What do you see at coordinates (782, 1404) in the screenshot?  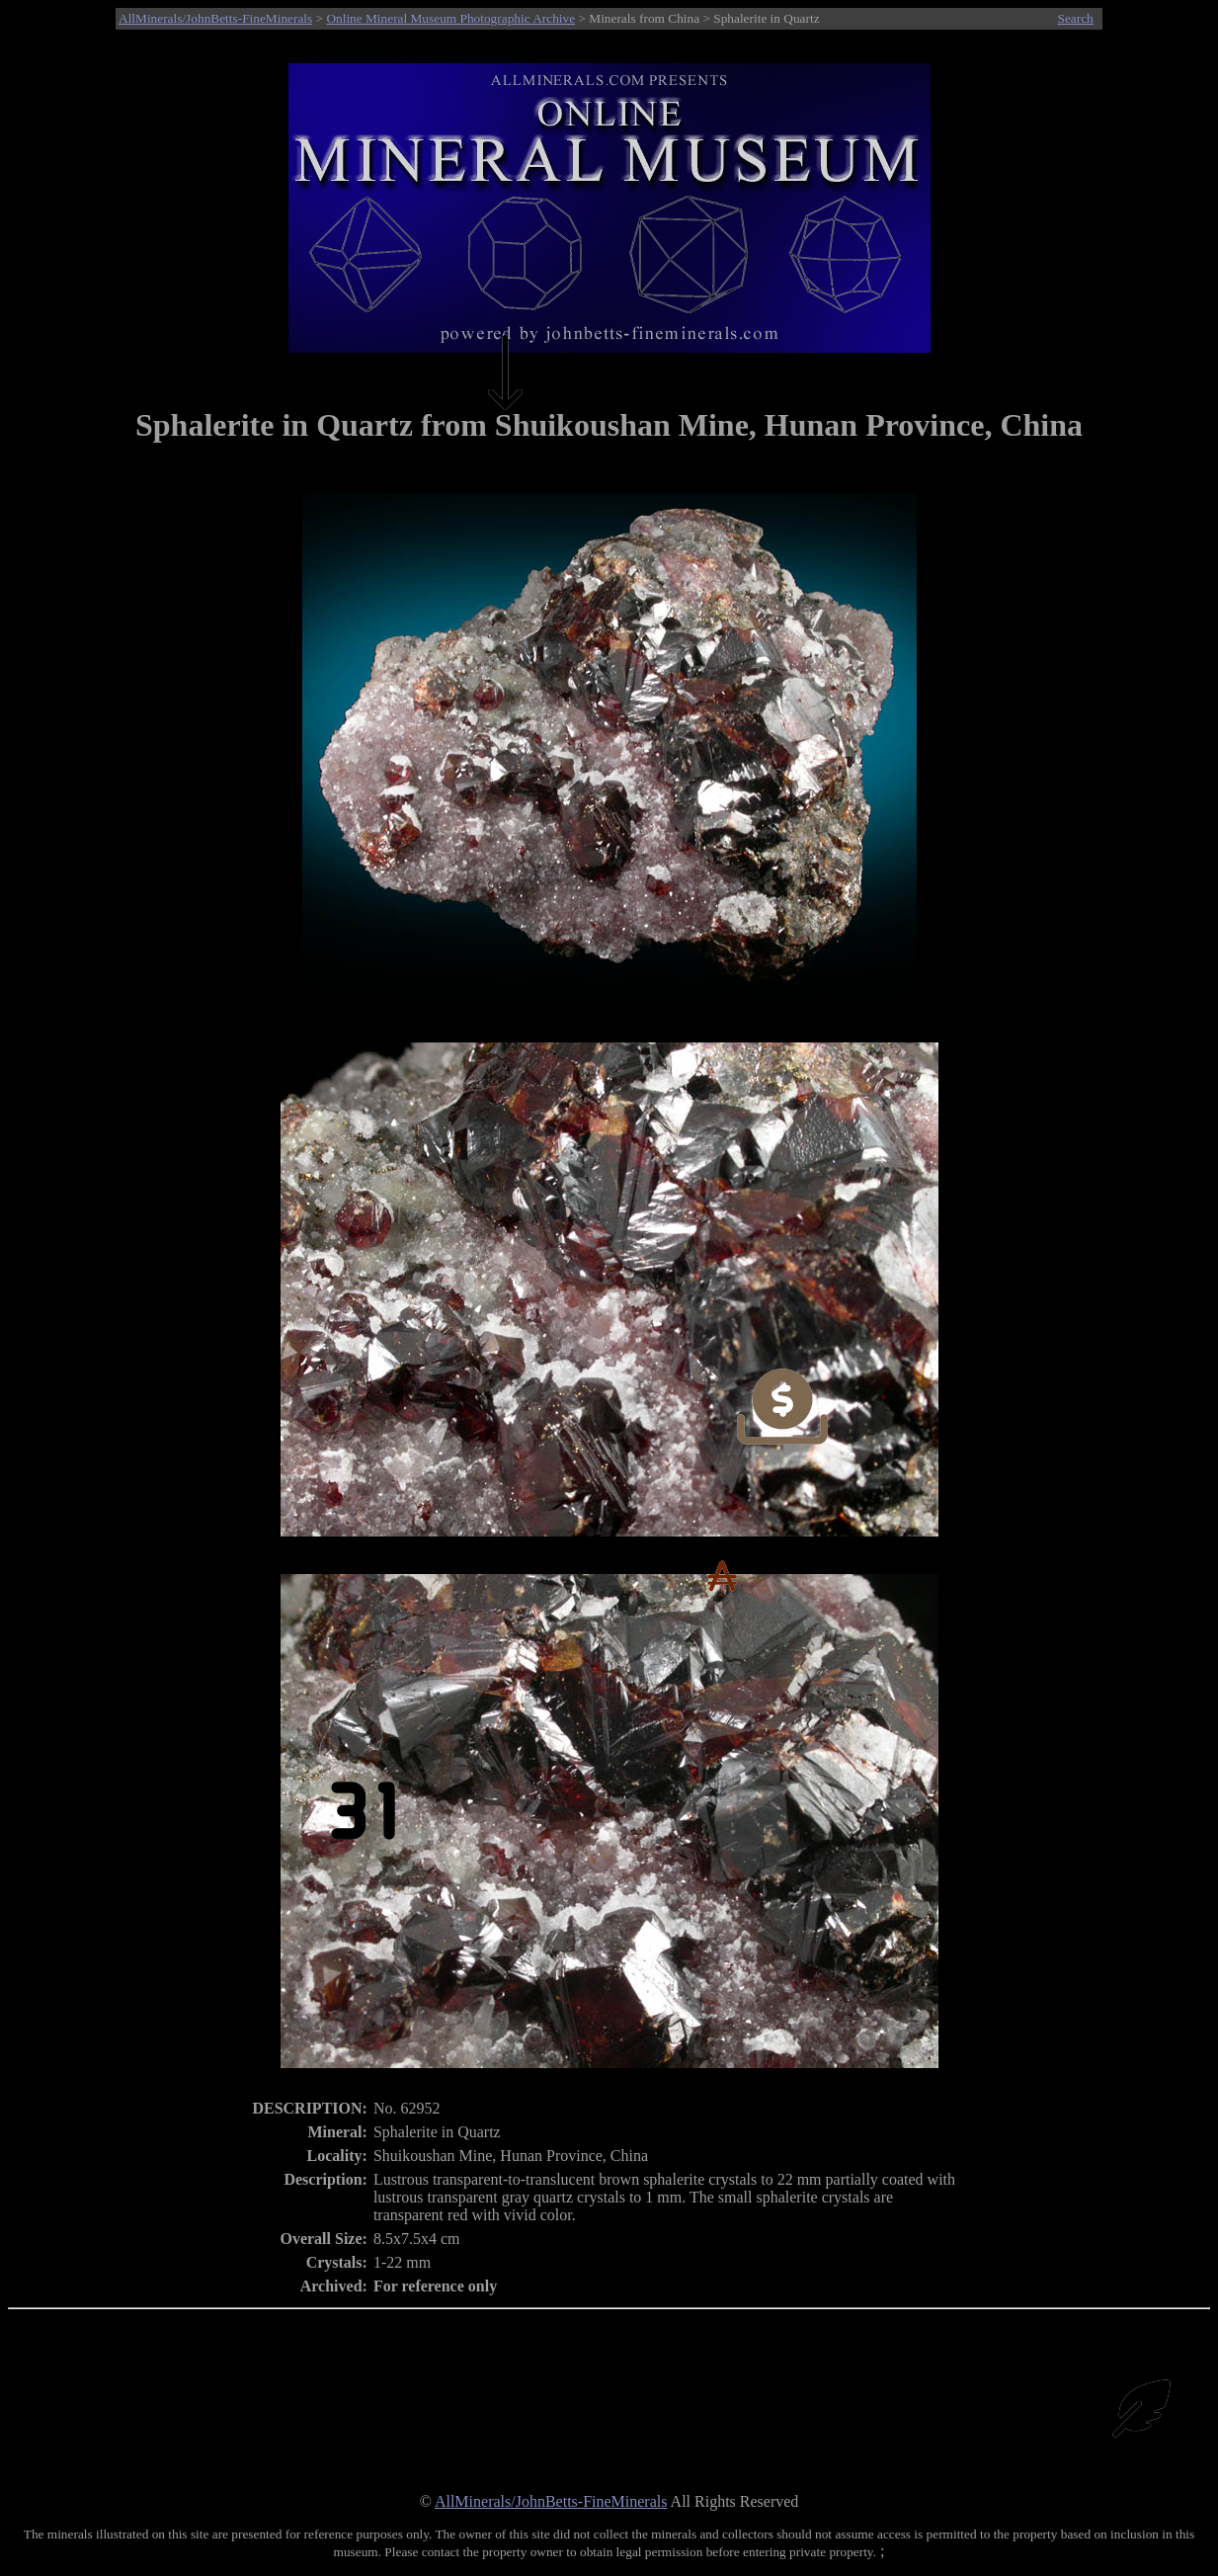 I see `make a donation` at bounding box center [782, 1404].